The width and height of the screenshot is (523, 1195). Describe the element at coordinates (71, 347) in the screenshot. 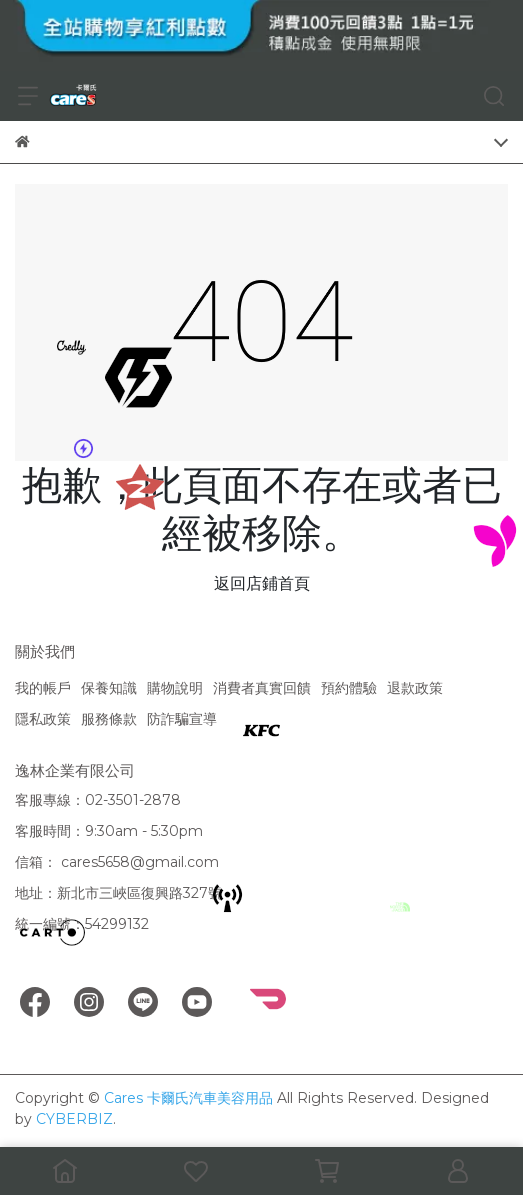

I see `visit credly profile or credentials` at that location.